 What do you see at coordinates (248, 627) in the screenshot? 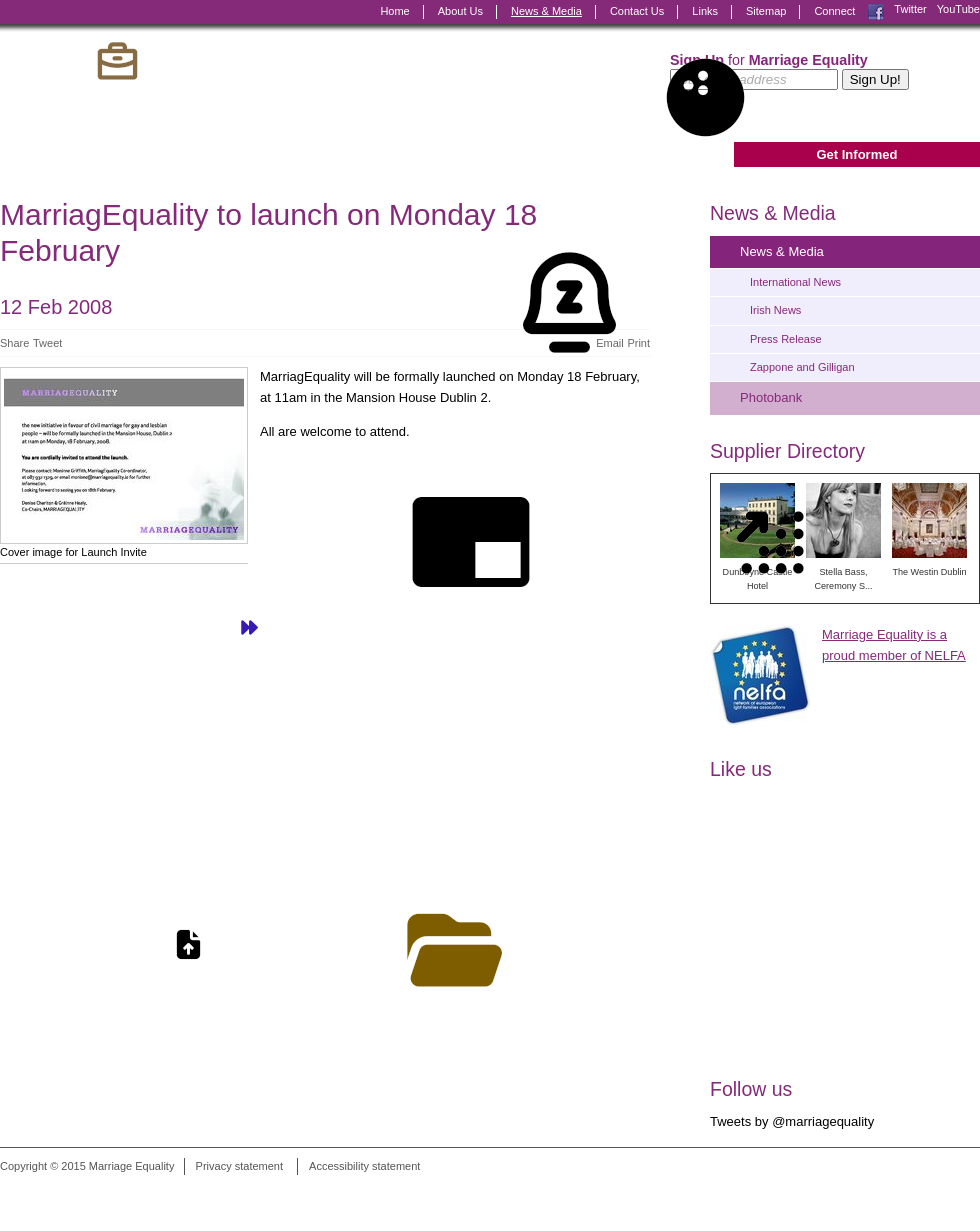
I see `skip to the next track` at bounding box center [248, 627].